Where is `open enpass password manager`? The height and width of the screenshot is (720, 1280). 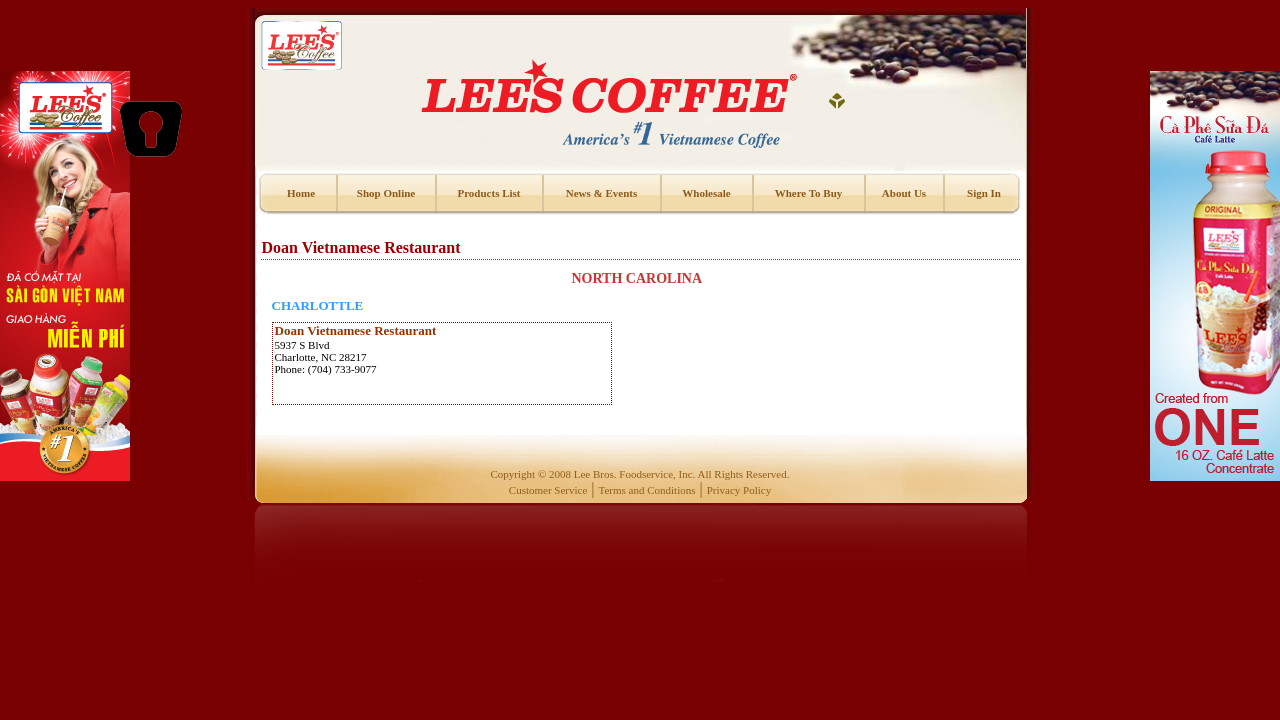 open enpass password manager is located at coordinates (151, 129).